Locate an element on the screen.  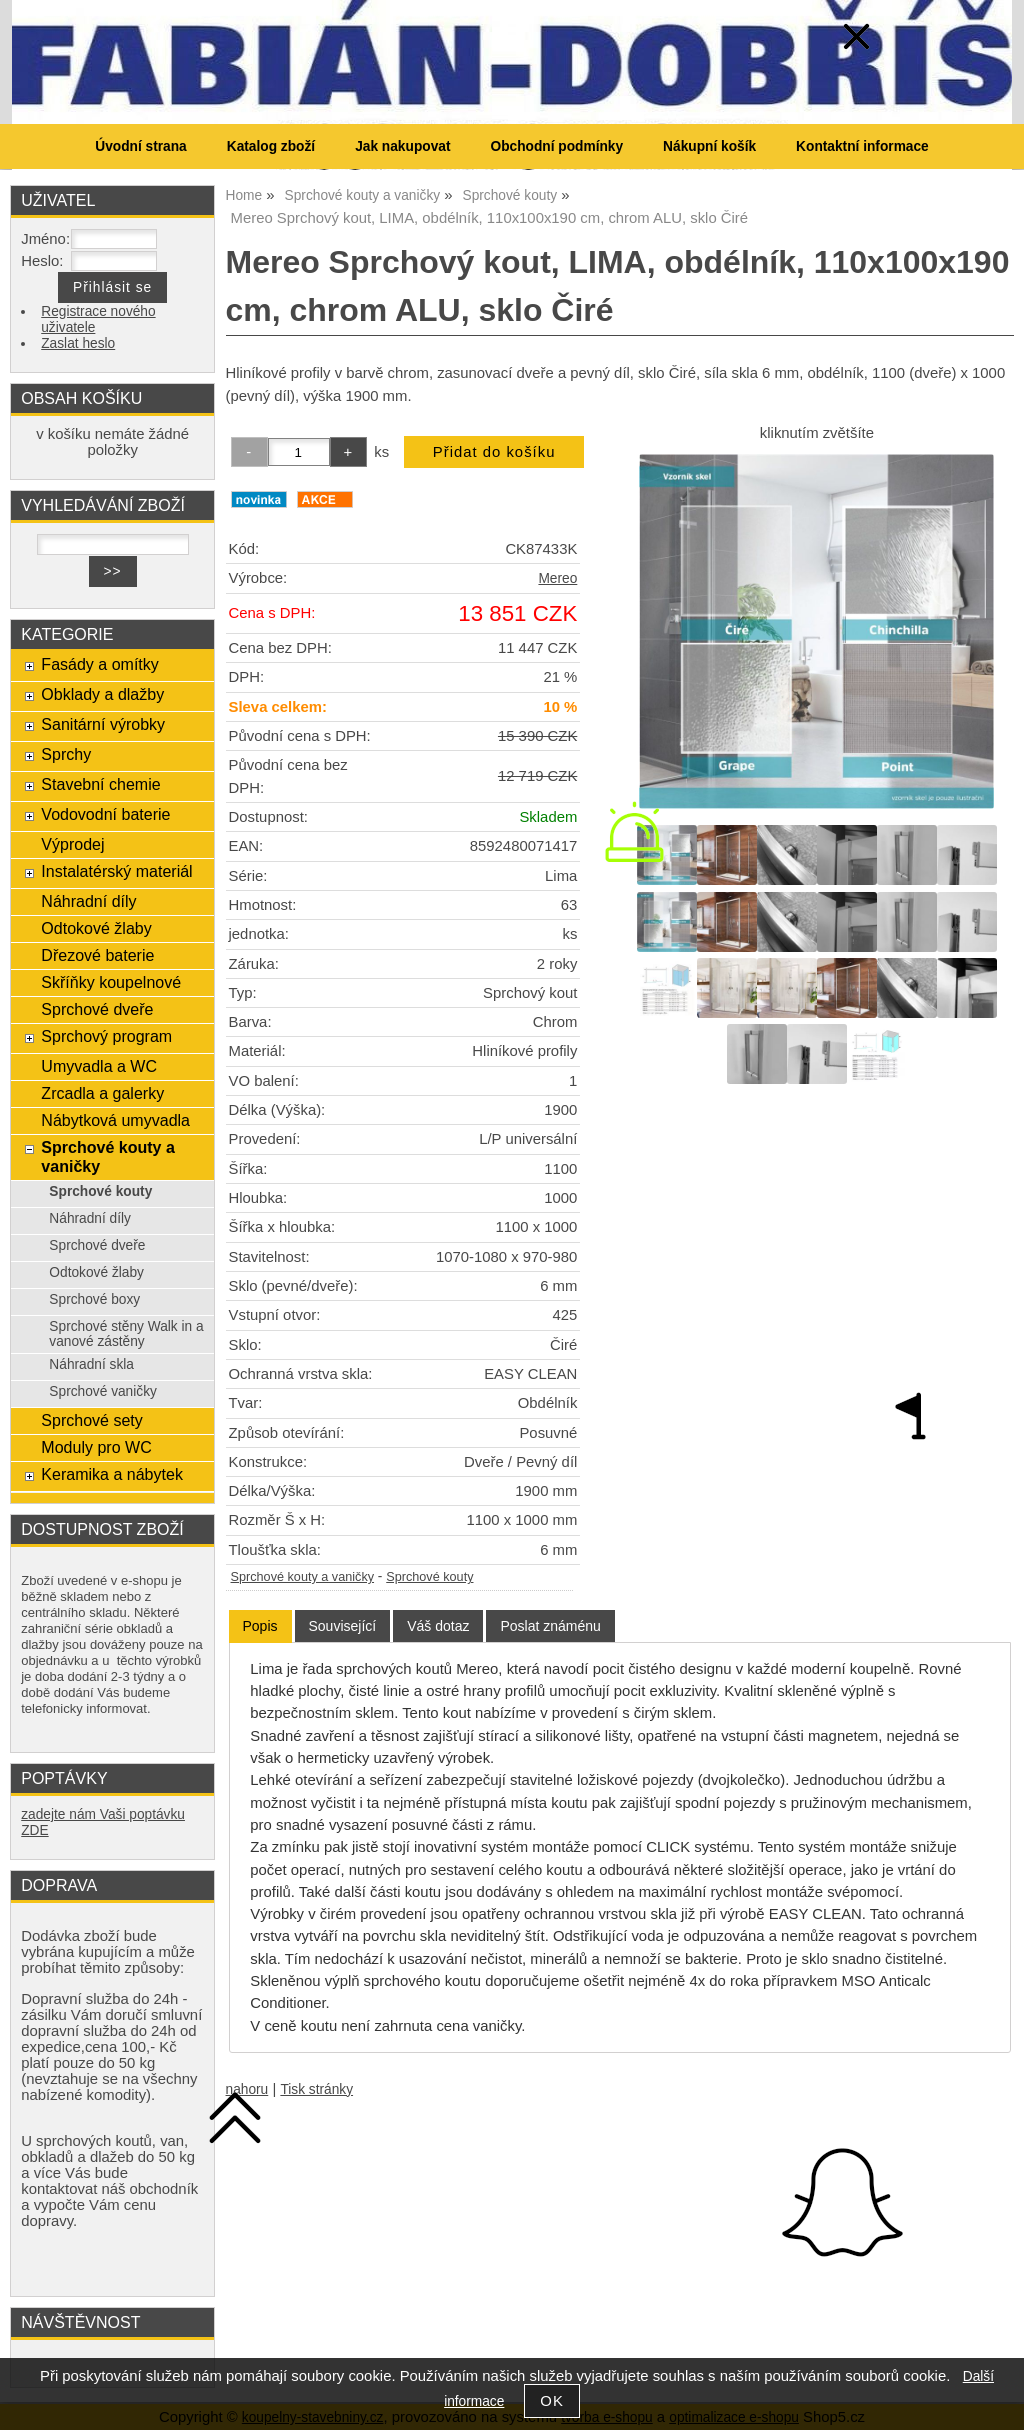
close or dismiss a dialog is located at coordinates (856, 36).